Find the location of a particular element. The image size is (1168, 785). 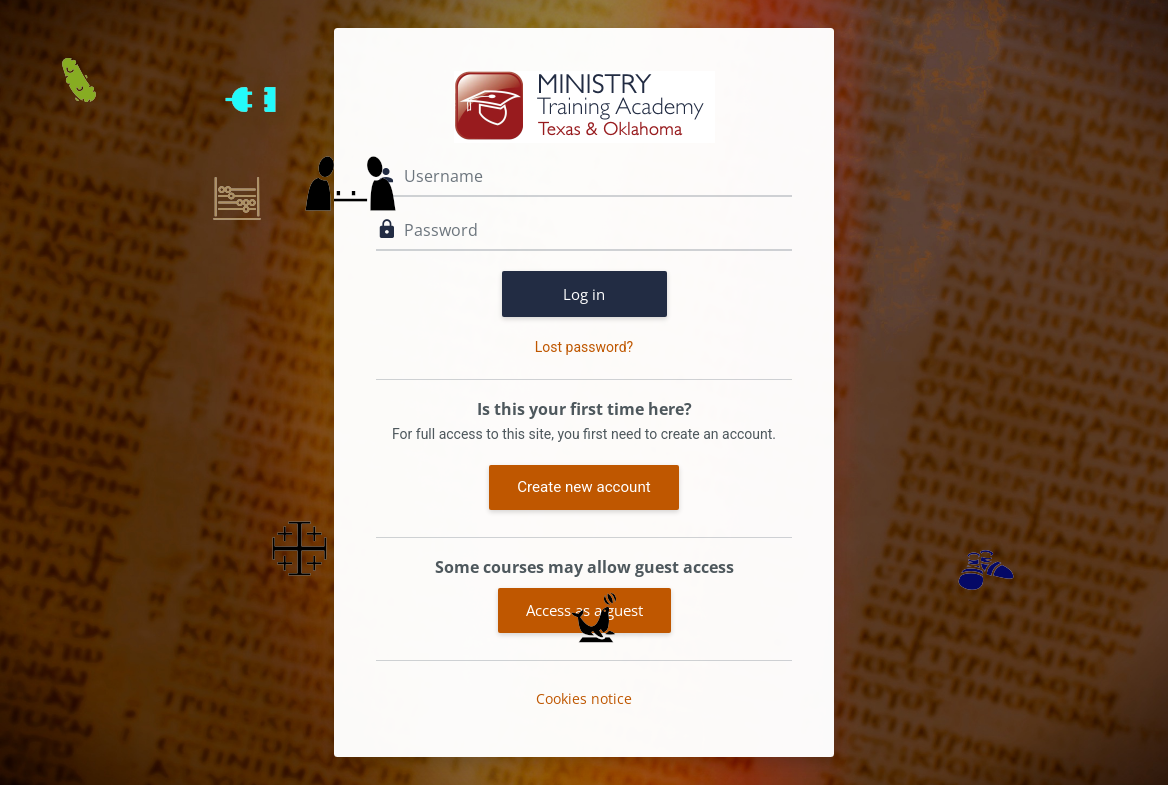

indicates disconnected or offline status is located at coordinates (250, 99).